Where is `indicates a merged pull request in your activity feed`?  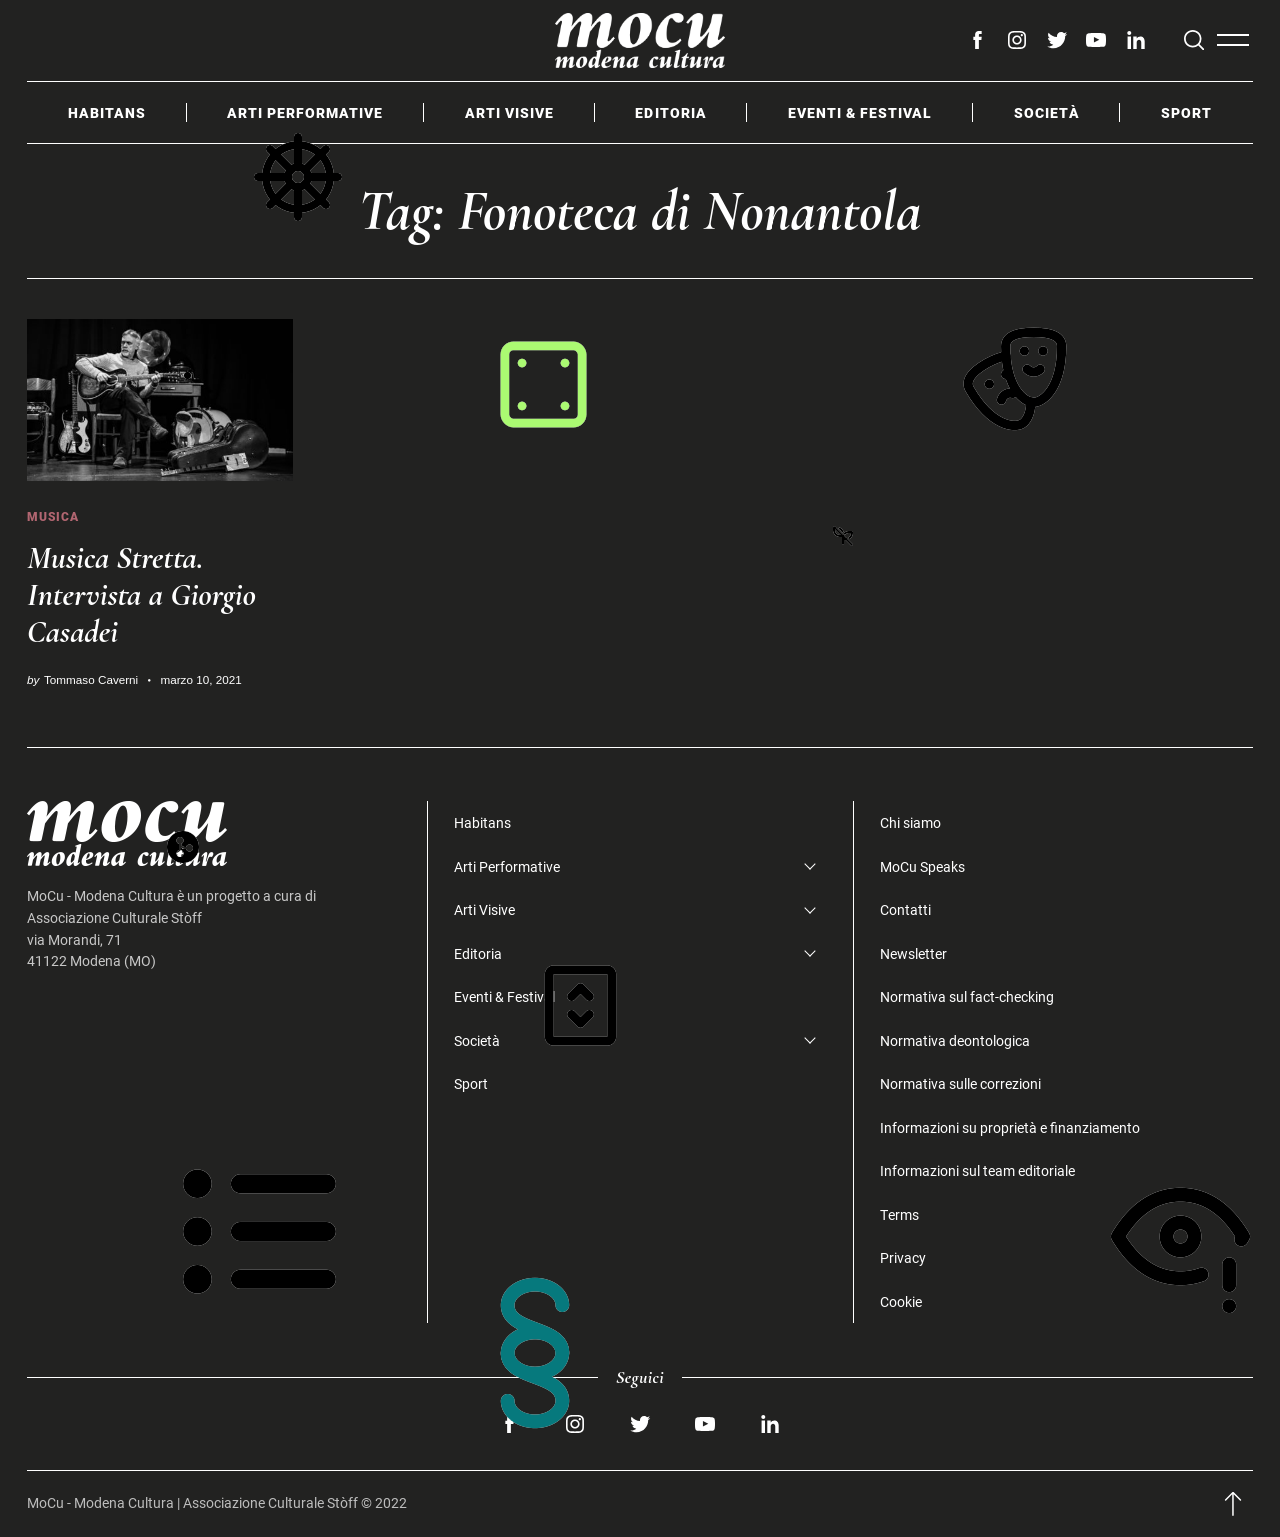
indicates a merged pull request in your activity feed is located at coordinates (183, 847).